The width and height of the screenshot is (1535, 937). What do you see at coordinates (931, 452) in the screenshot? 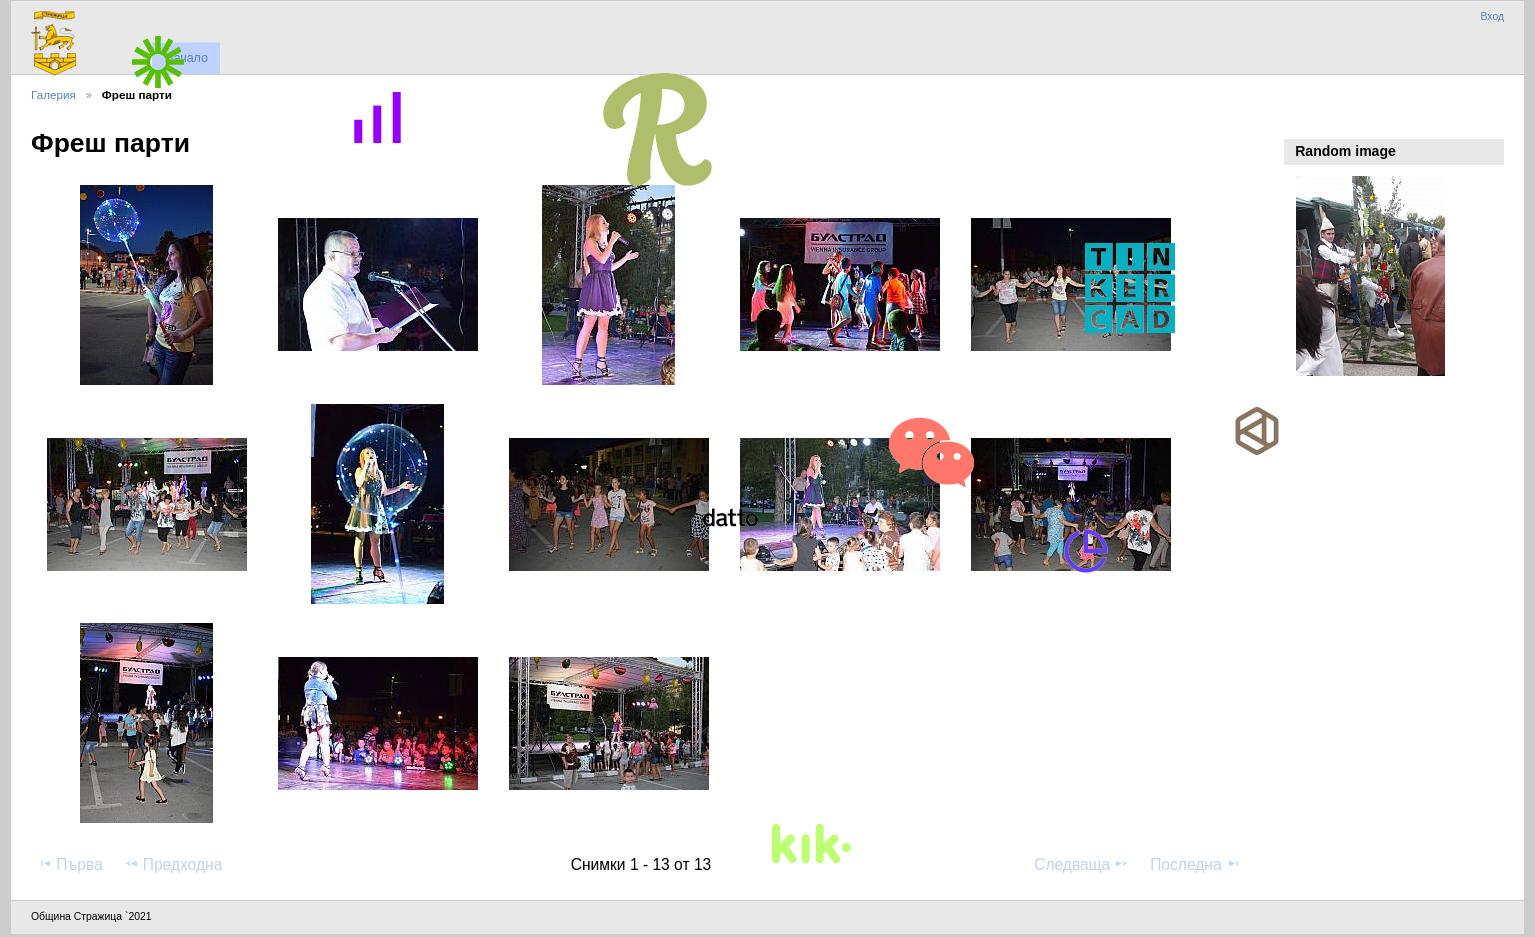
I see `open WeChat messaging app` at bounding box center [931, 452].